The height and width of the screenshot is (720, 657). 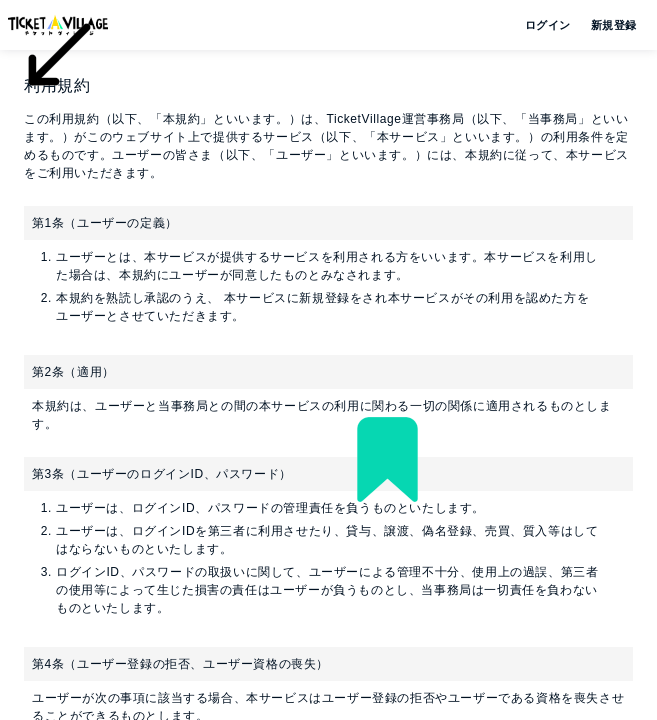 I want to click on save this item for later, so click(x=387, y=459).